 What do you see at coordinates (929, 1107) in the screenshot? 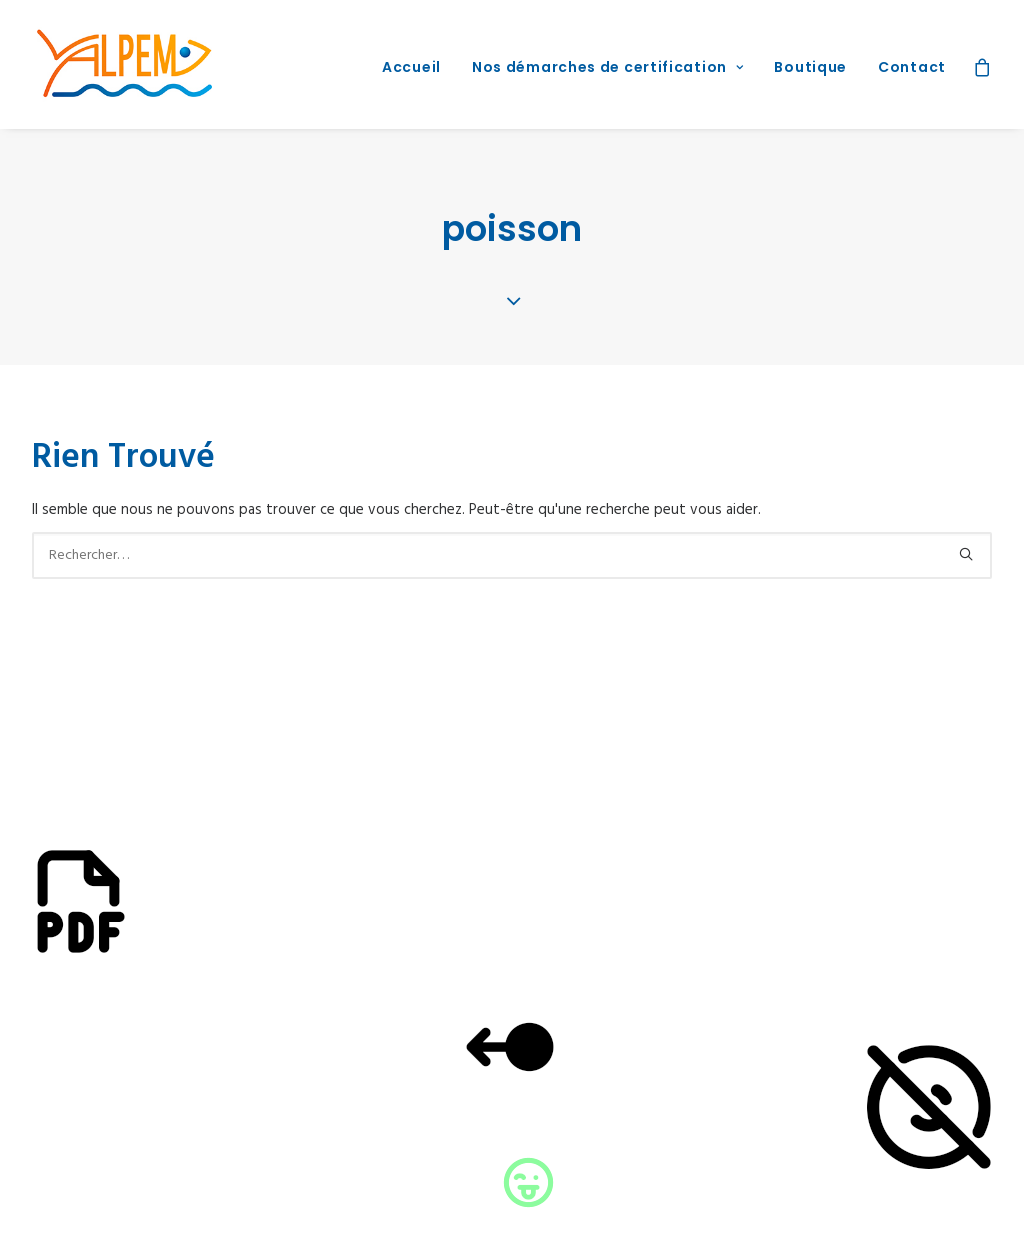
I see `disable copyleft licensing` at bounding box center [929, 1107].